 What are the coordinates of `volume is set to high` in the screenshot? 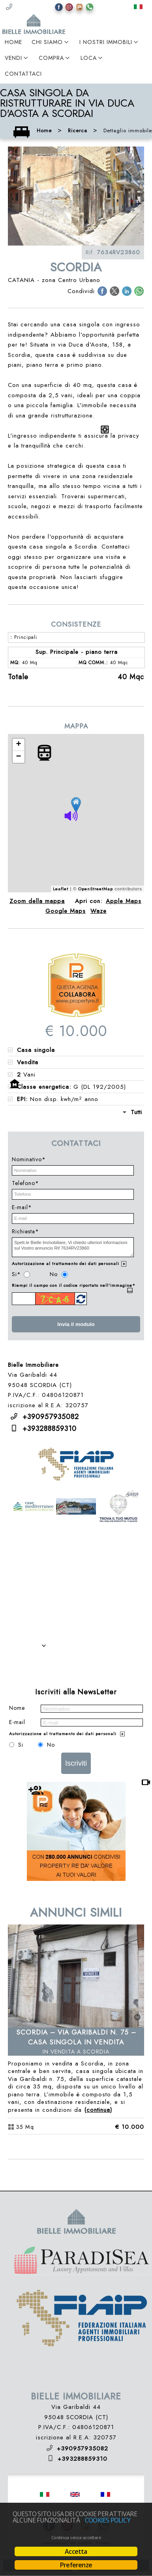 It's located at (71, 816).